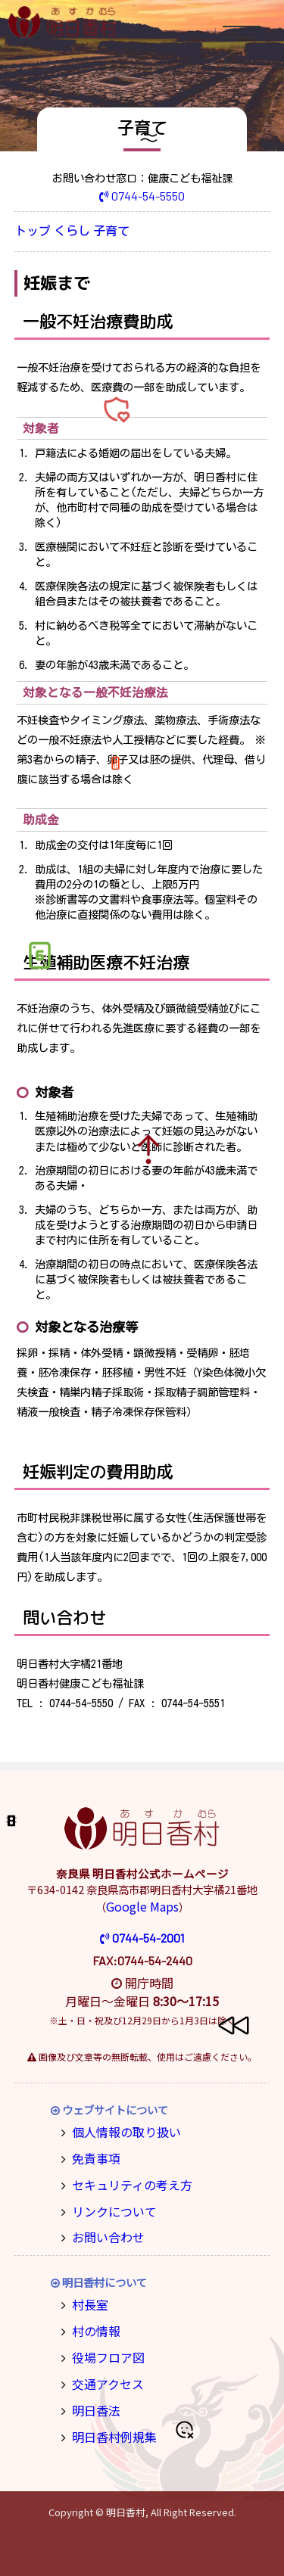  Describe the element at coordinates (148, 1150) in the screenshot. I see `upload from current location` at that location.